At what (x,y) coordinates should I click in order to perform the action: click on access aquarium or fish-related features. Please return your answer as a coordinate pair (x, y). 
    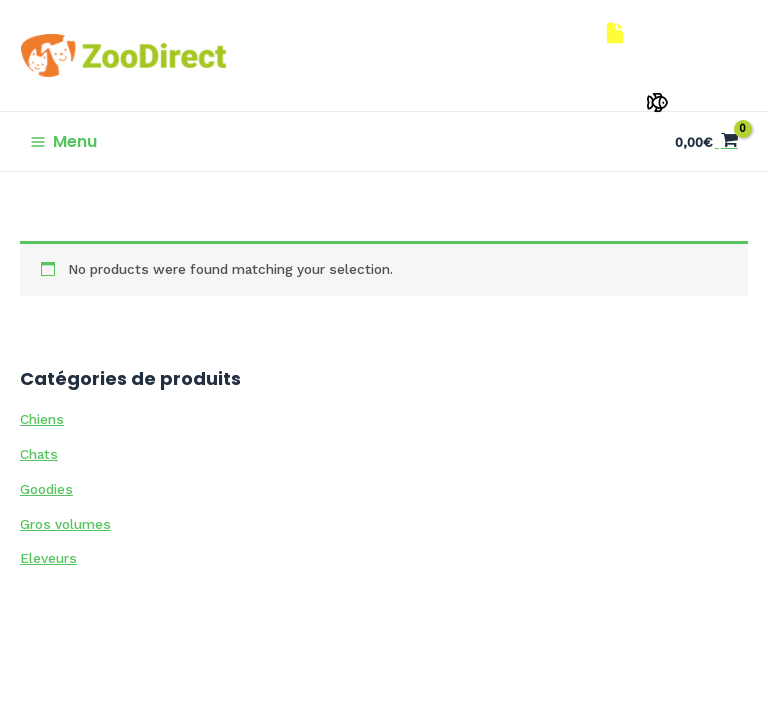
    Looking at the image, I should click on (657, 102).